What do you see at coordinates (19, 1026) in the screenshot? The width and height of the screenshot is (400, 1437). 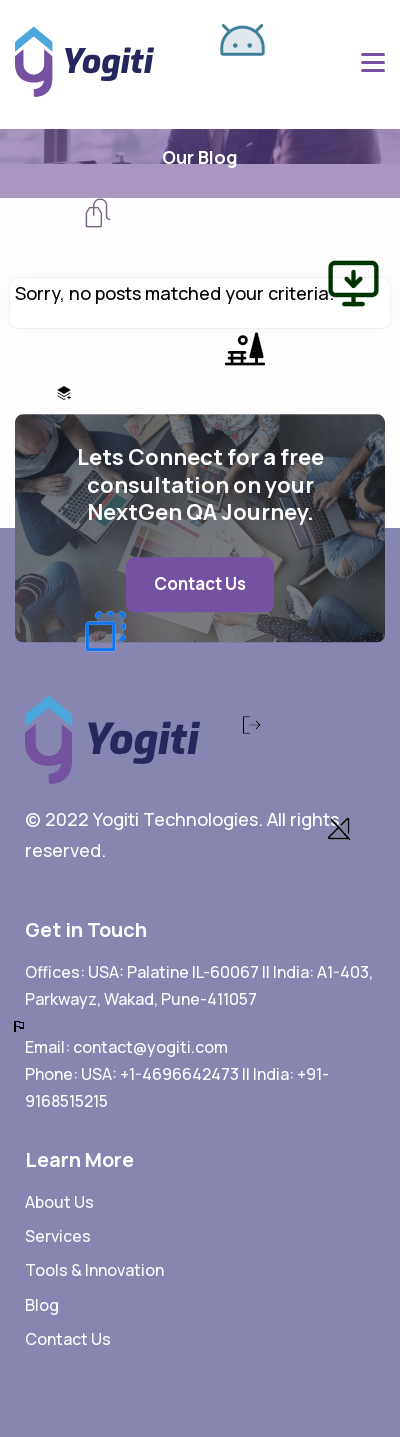 I see `flag or report content` at bounding box center [19, 1026].